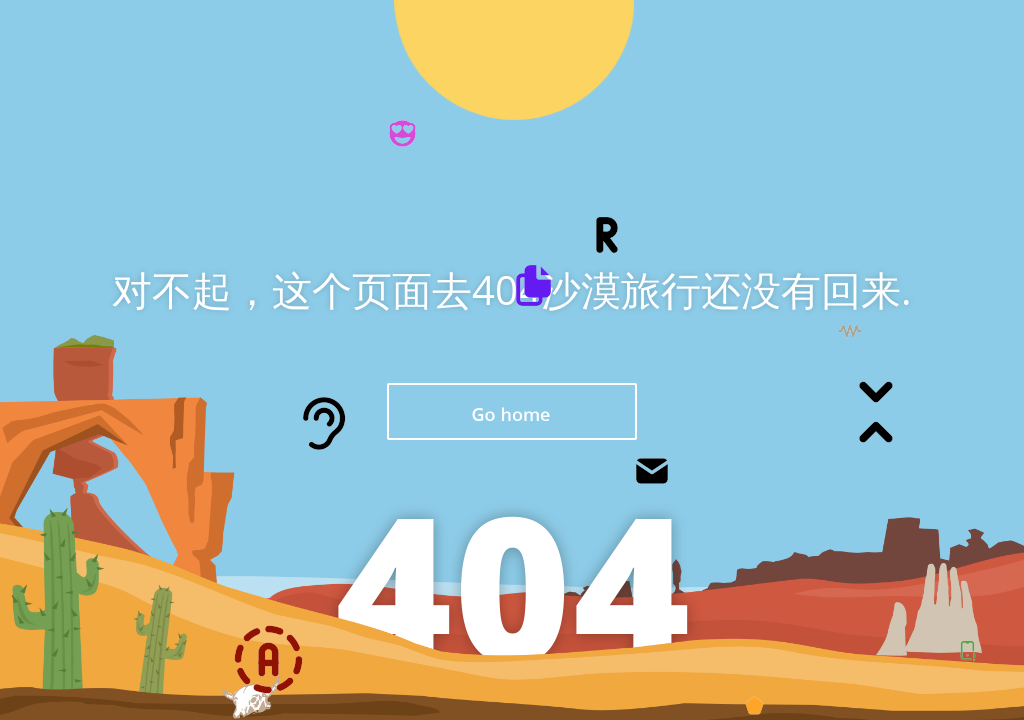 This screenshot has height=720, width=1024. I want to click on collapse expanded content, so click(876, 412).